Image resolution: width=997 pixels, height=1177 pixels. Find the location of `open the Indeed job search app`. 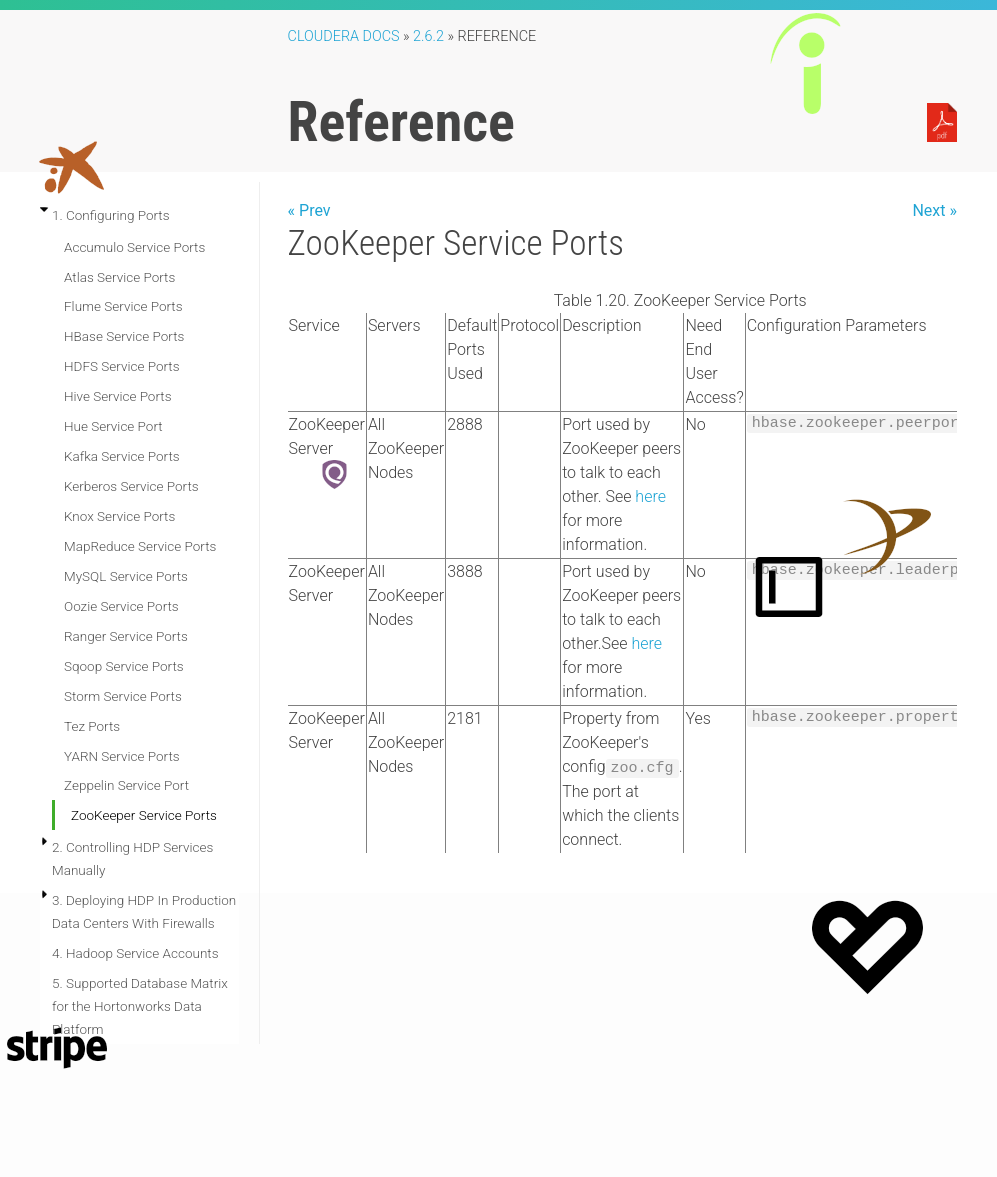

open the Indeed job search app is located at coordinates (805, 63).